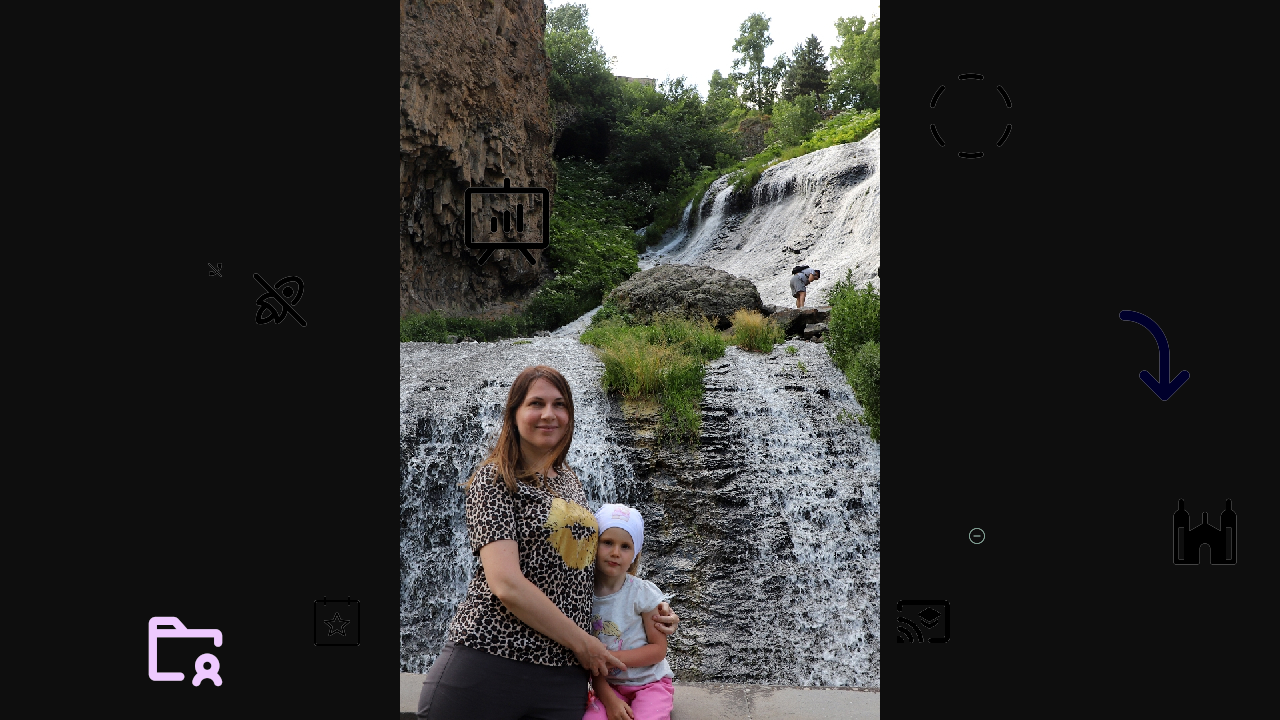 Image resolution: width=1280 pixels, height=720 pixels. Describe the element at coordinates (337, 623) in the screenshot. I see `view starred or favorite events` at that location.